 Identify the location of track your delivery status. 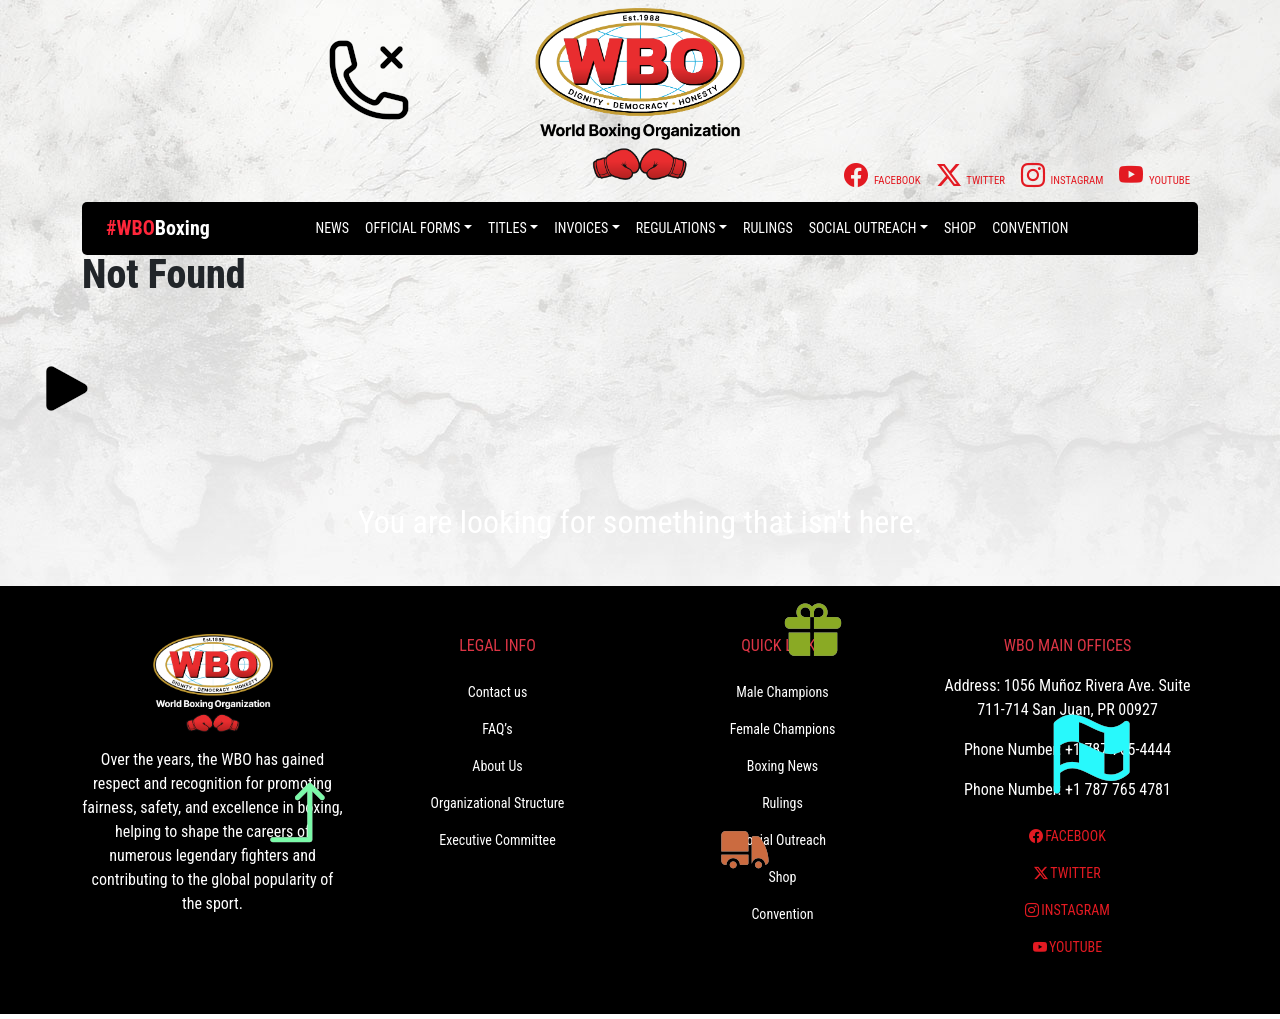
(745, 848).